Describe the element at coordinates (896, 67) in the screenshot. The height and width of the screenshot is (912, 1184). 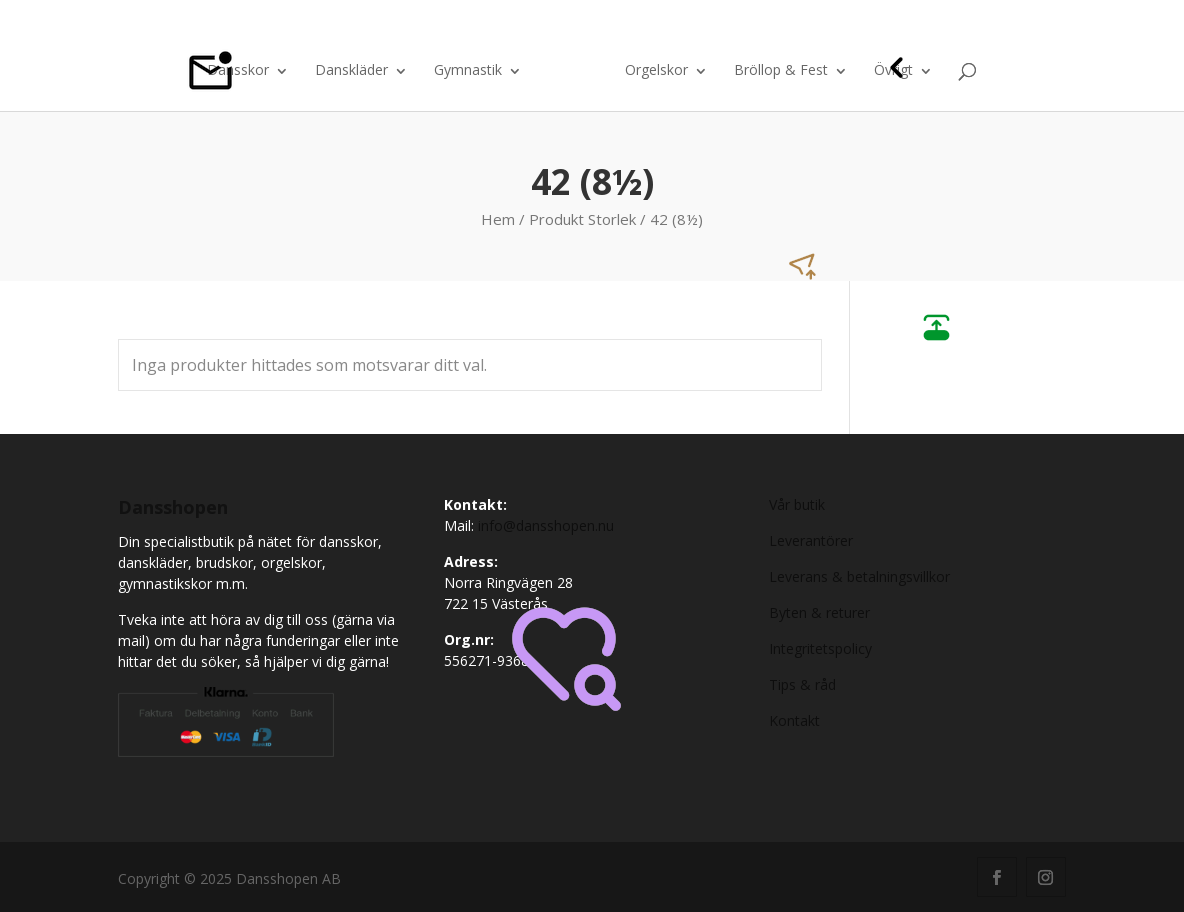
I see `go back to the previous screen` at that location.